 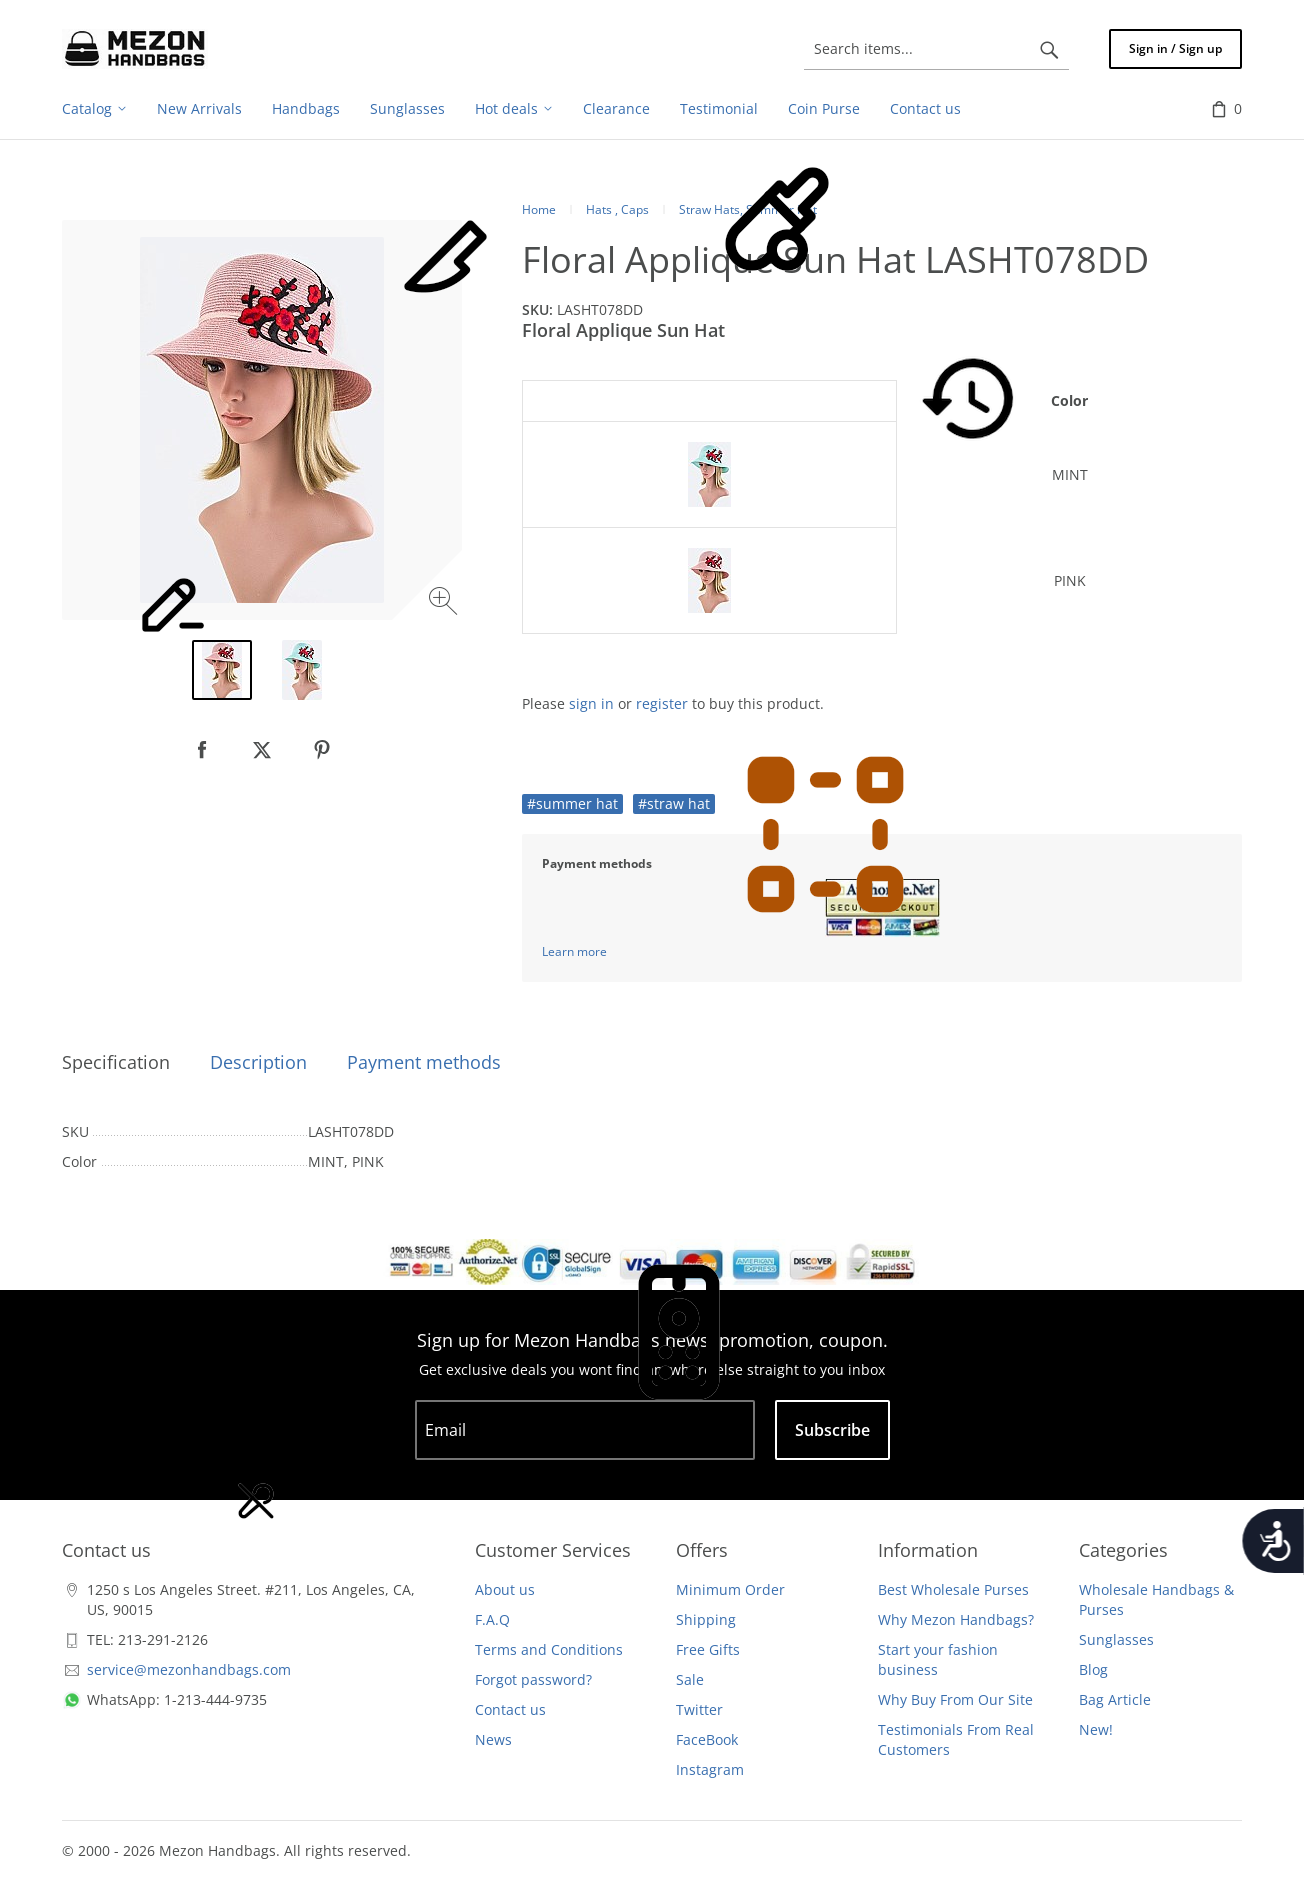 I want to click on access cricket sports content or scores, so click(x=777, y=219).